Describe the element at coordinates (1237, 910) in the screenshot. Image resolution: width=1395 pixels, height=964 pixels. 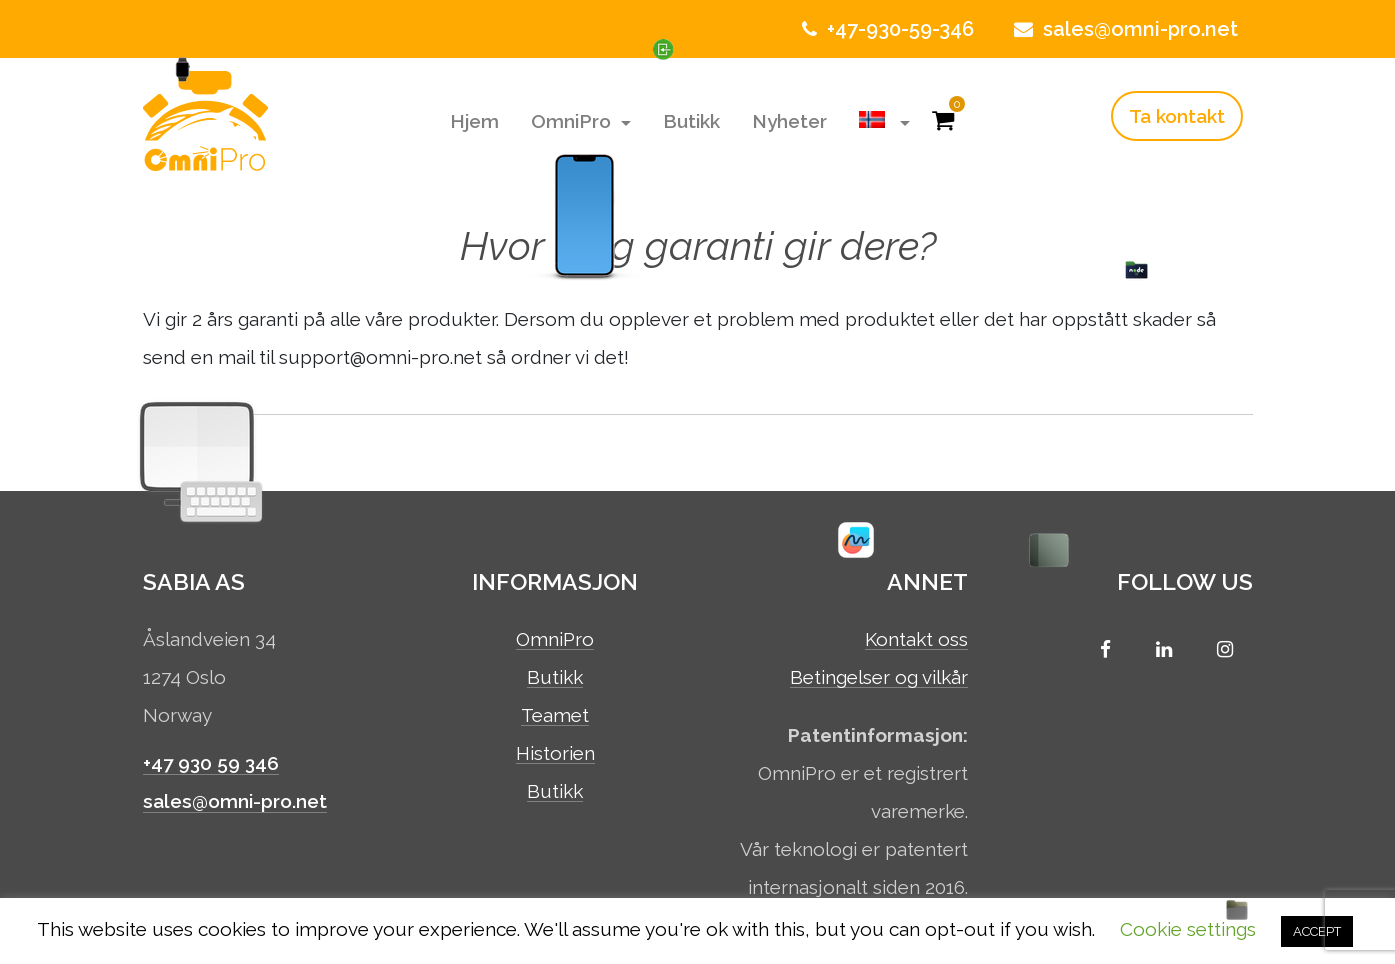
I see `indicates a valid drop target for dragging files` at that location.